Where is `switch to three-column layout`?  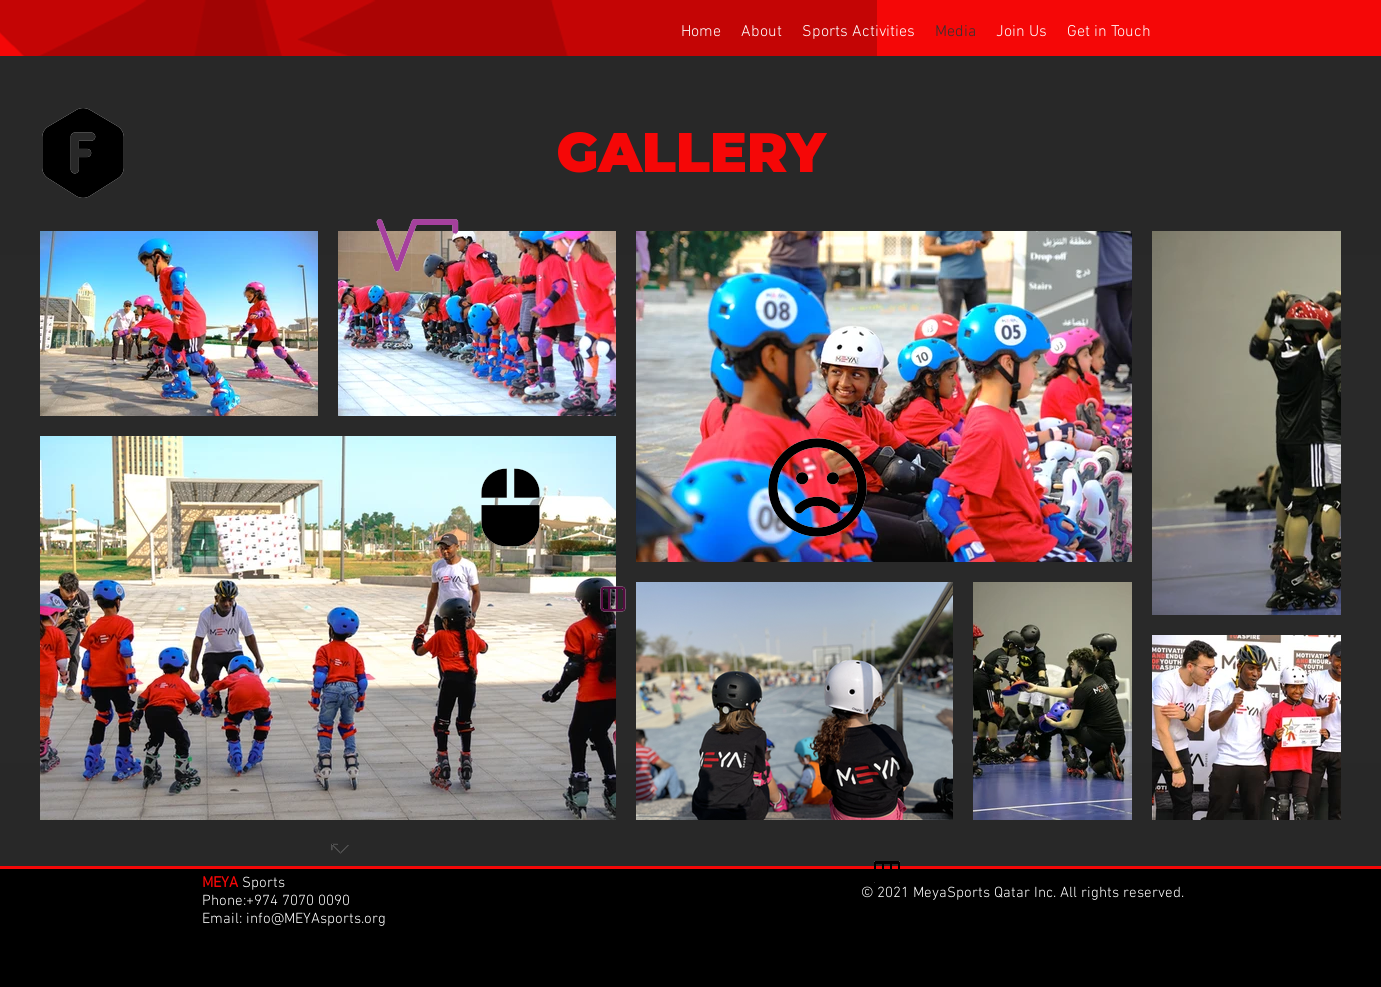 switch to three-column layout is located at coordinates (613, 599).